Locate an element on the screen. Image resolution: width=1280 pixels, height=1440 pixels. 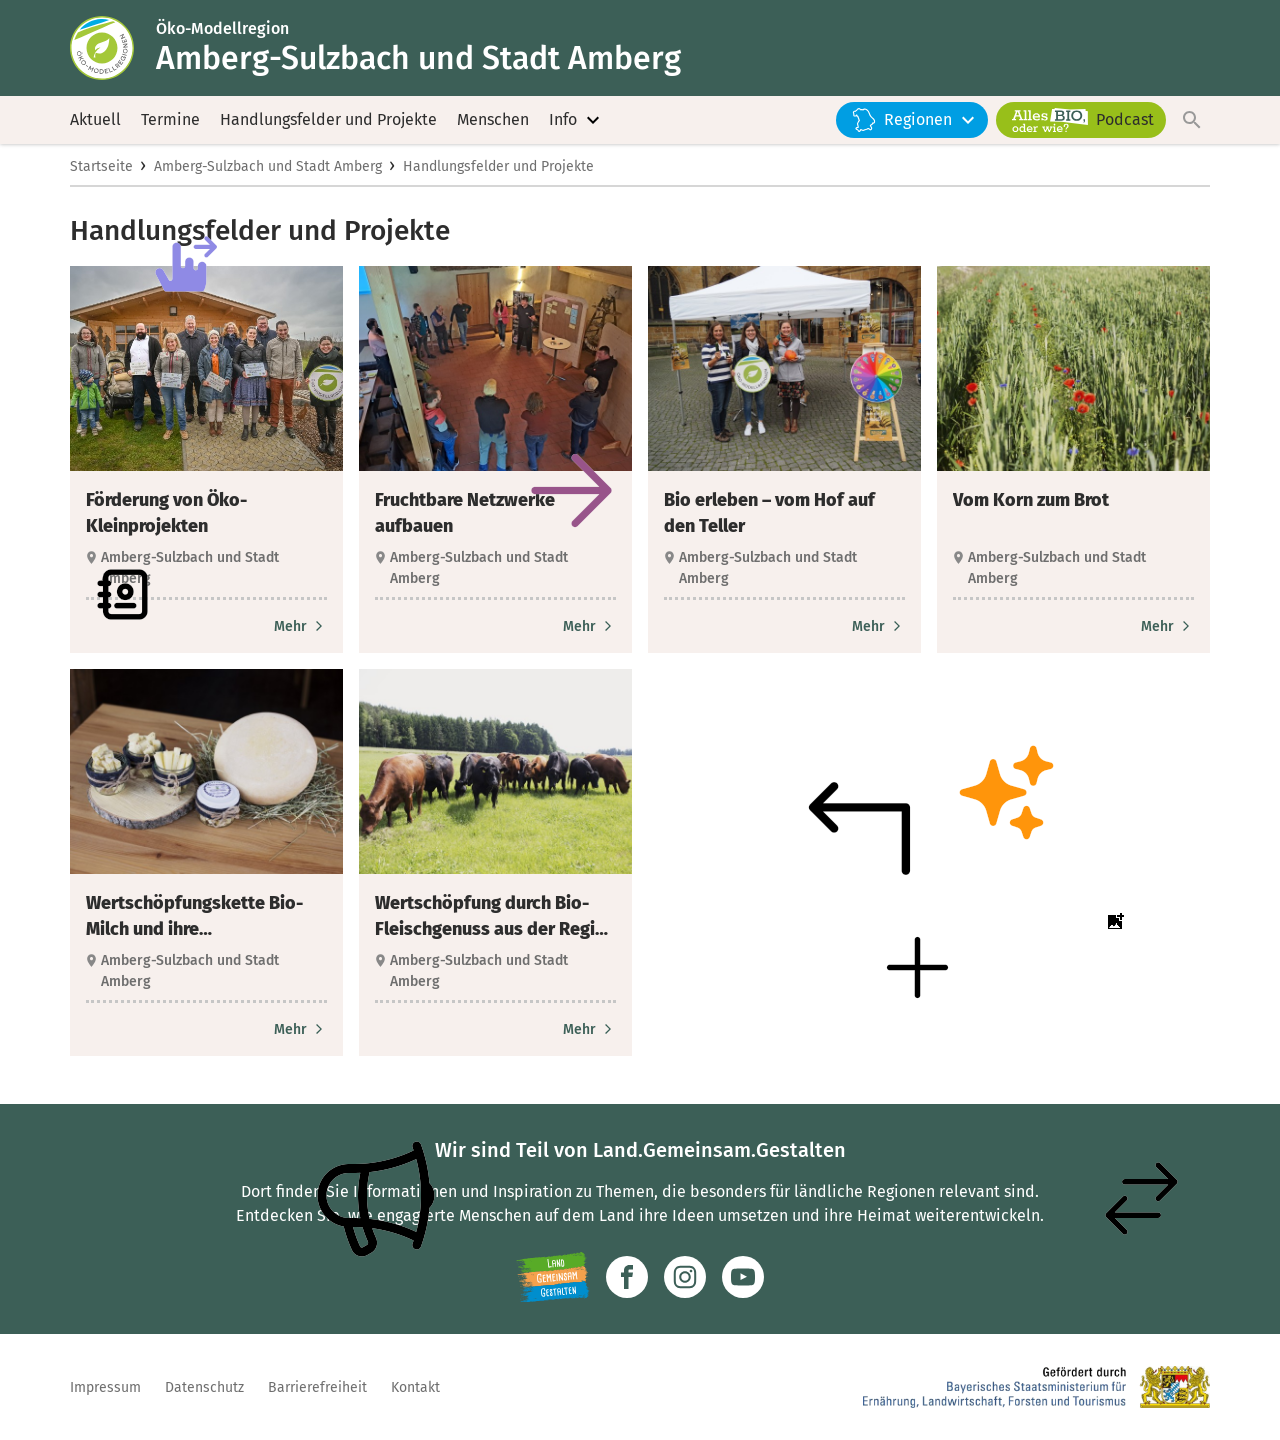
go back to previous screen or step is located at coordinates (859, 828).